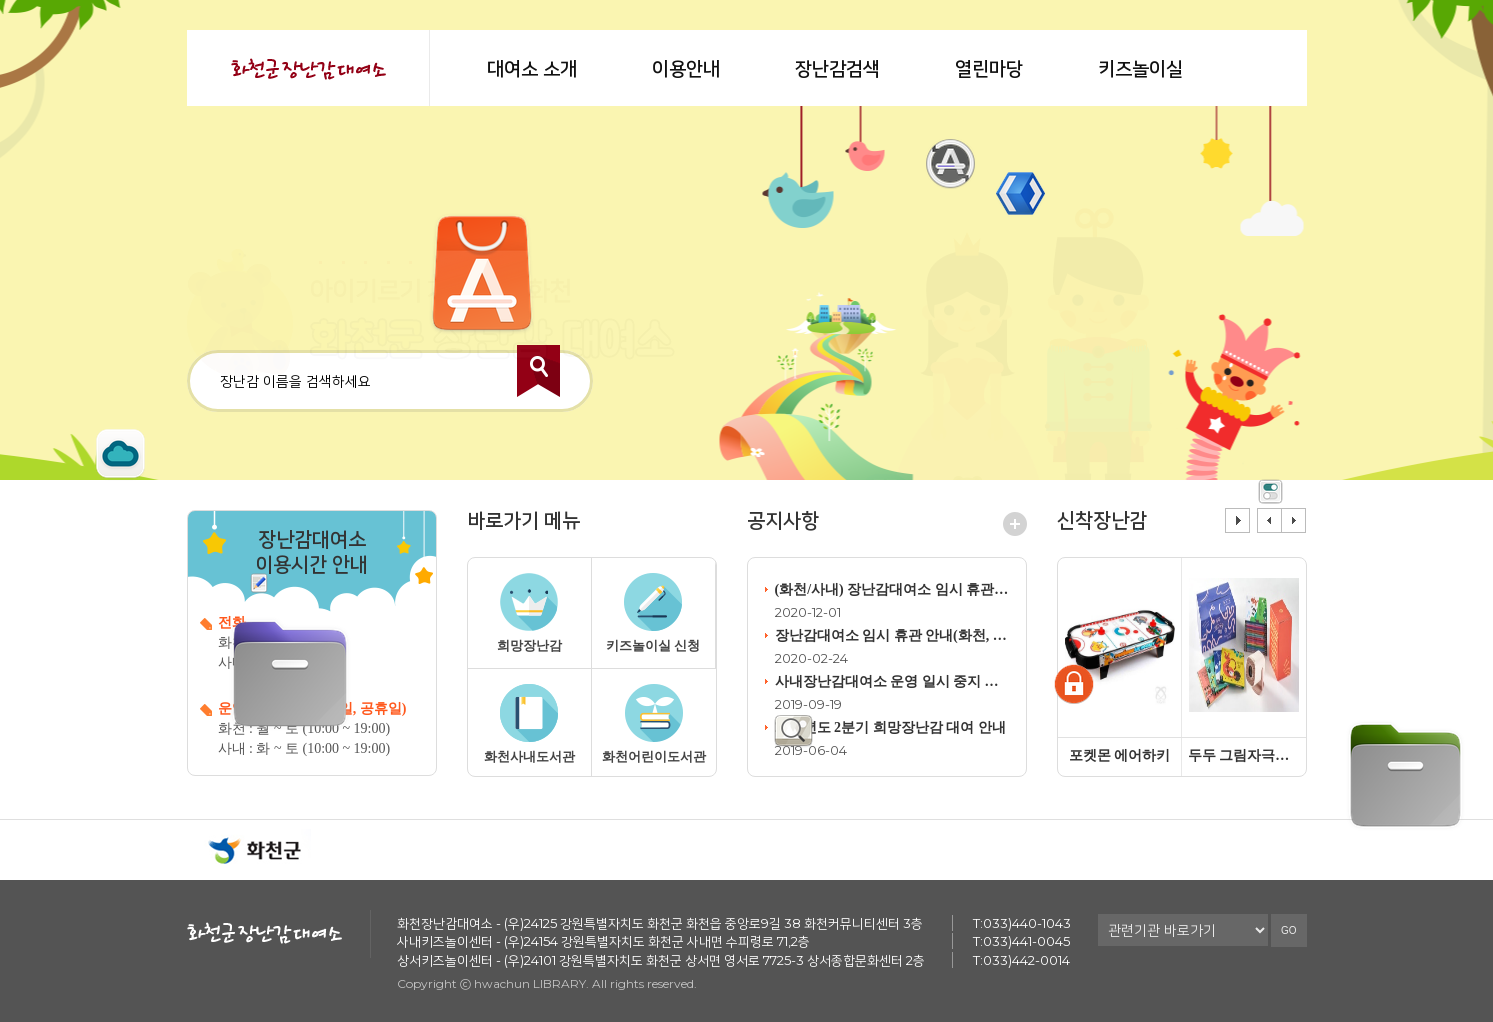  I want to click on open the photo viewer application, so click(793, 730).